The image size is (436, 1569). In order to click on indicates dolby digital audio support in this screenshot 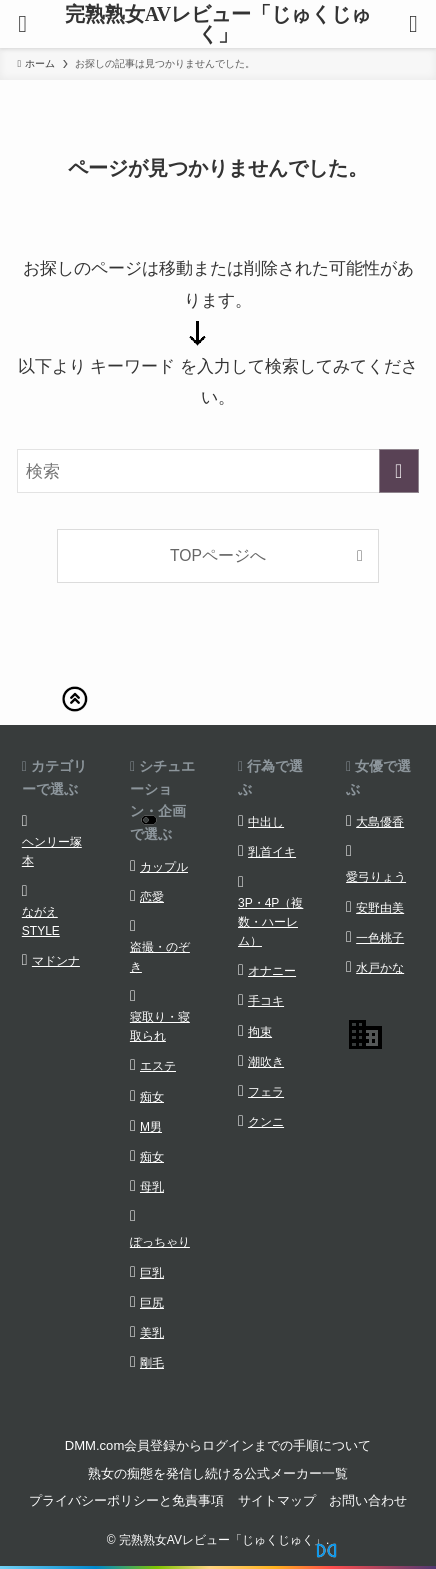, I will do `click(326, 1550)`.